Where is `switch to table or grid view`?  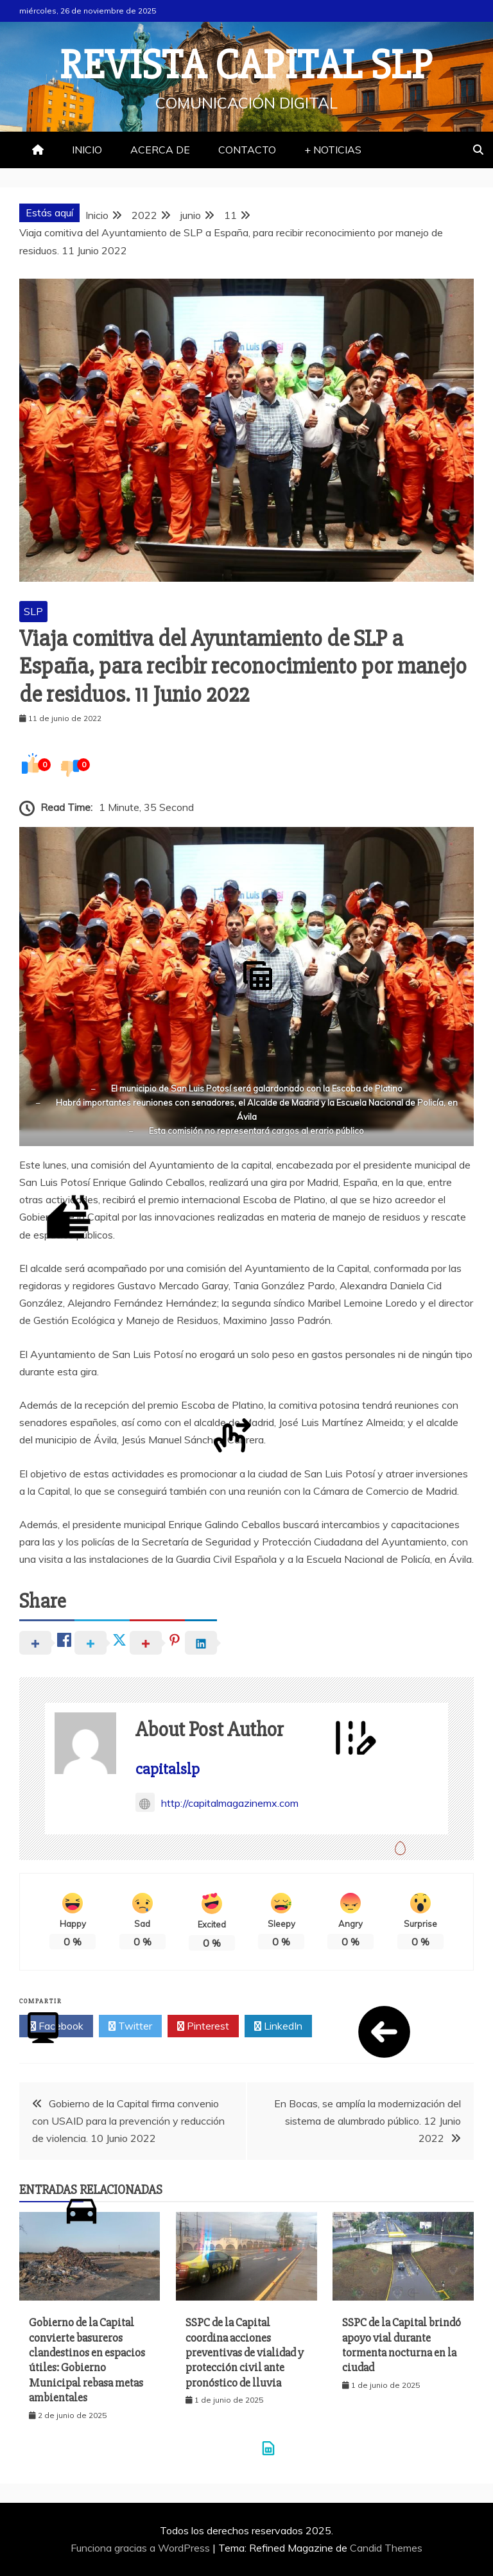 switch to table or grid view is located at coordinates (257, 975).